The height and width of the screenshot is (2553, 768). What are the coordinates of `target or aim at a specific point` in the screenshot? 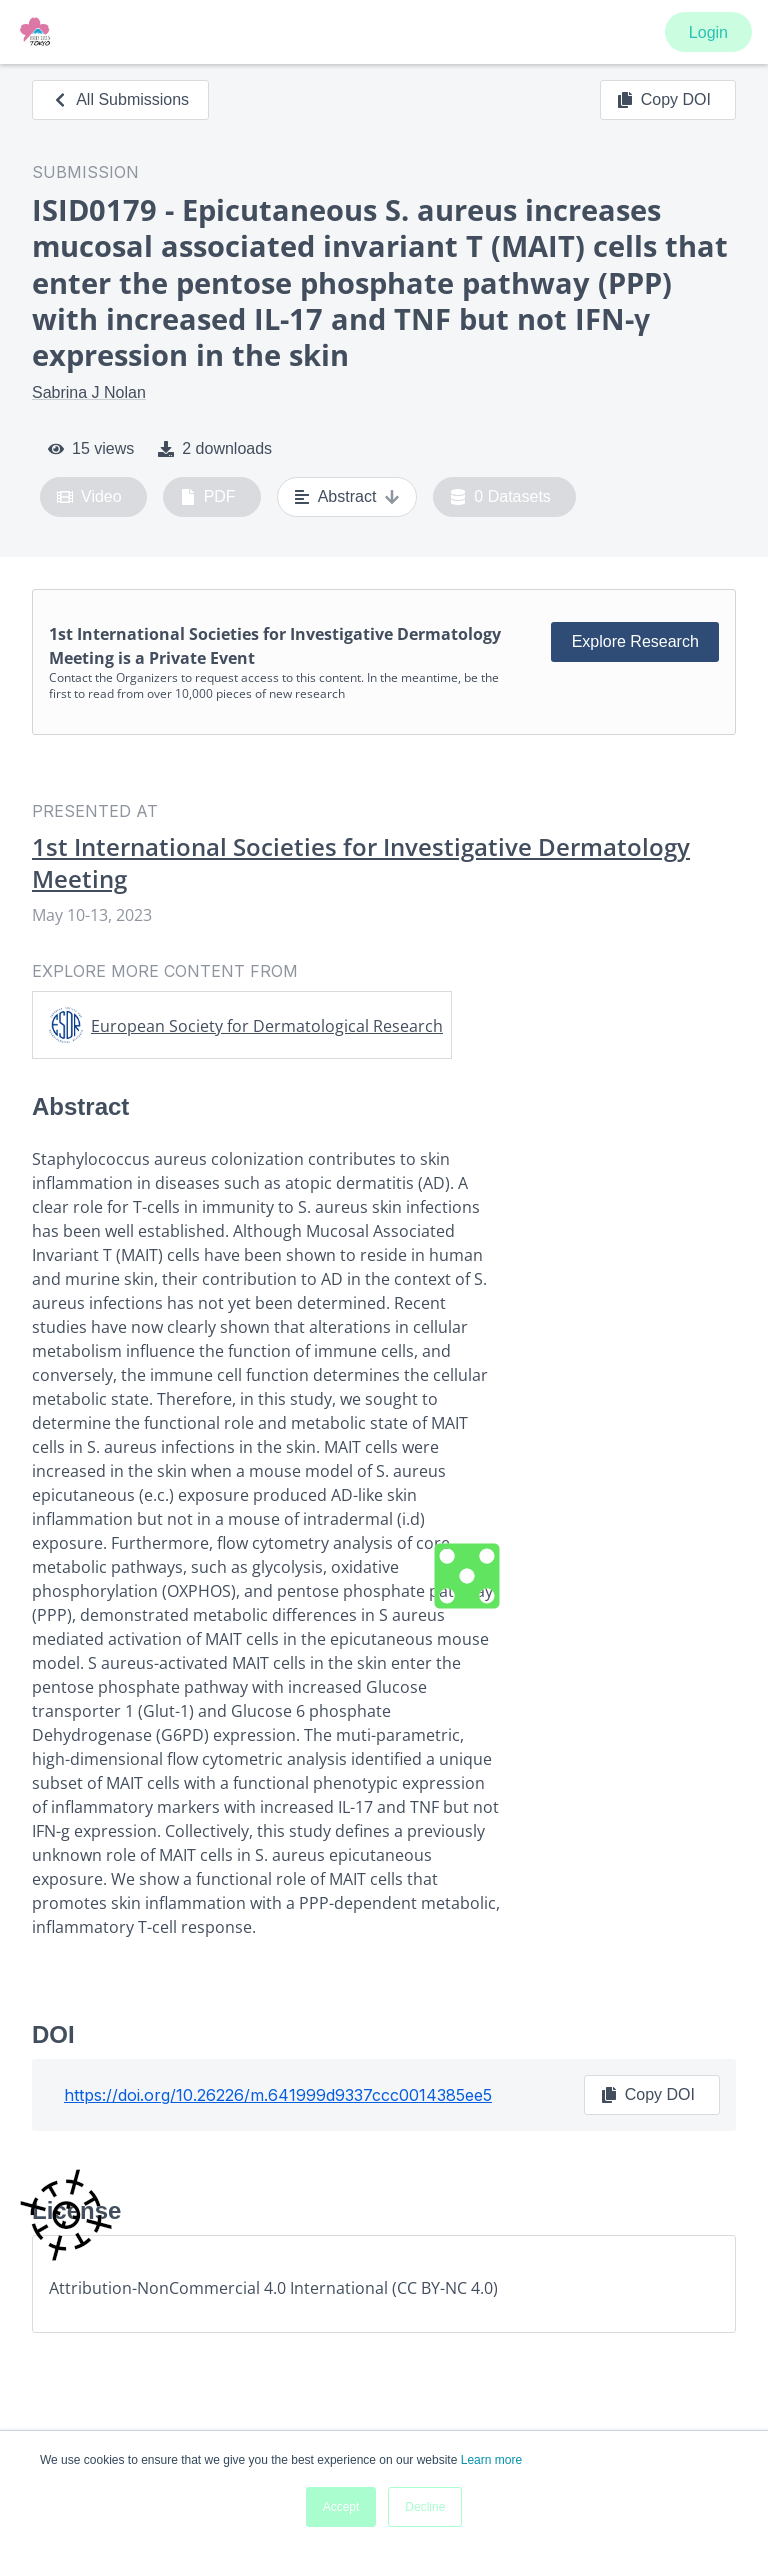 It's located at (66, 2215).